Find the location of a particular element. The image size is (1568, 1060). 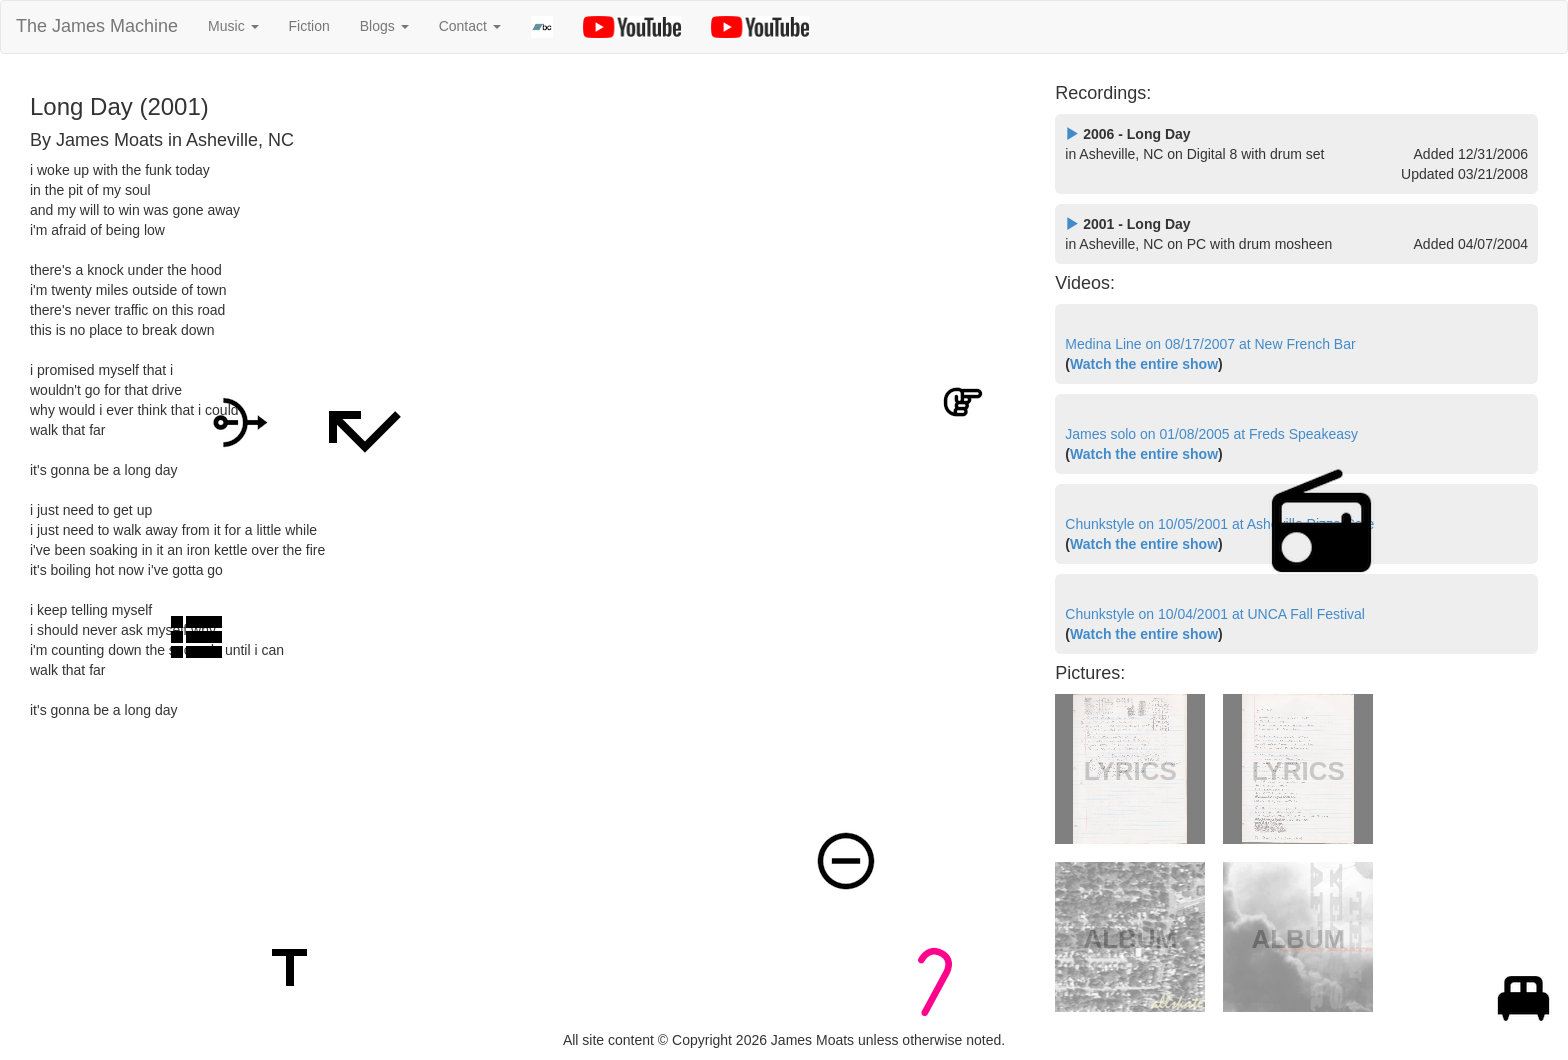

accessibility support or mobility assistance is located at coordinates (935, 982).